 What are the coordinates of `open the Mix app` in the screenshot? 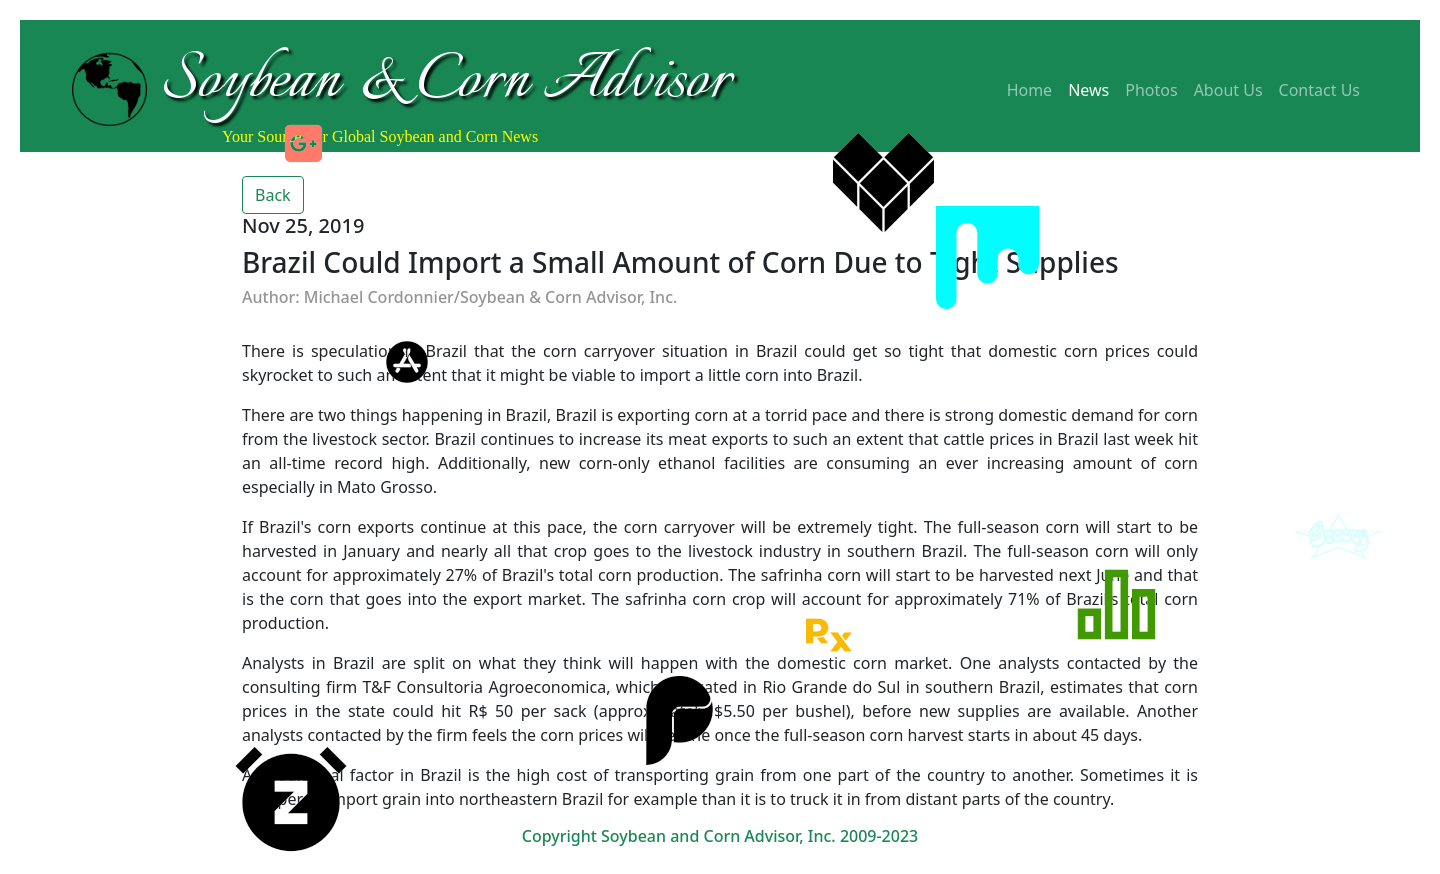 It's located at (987, 257).